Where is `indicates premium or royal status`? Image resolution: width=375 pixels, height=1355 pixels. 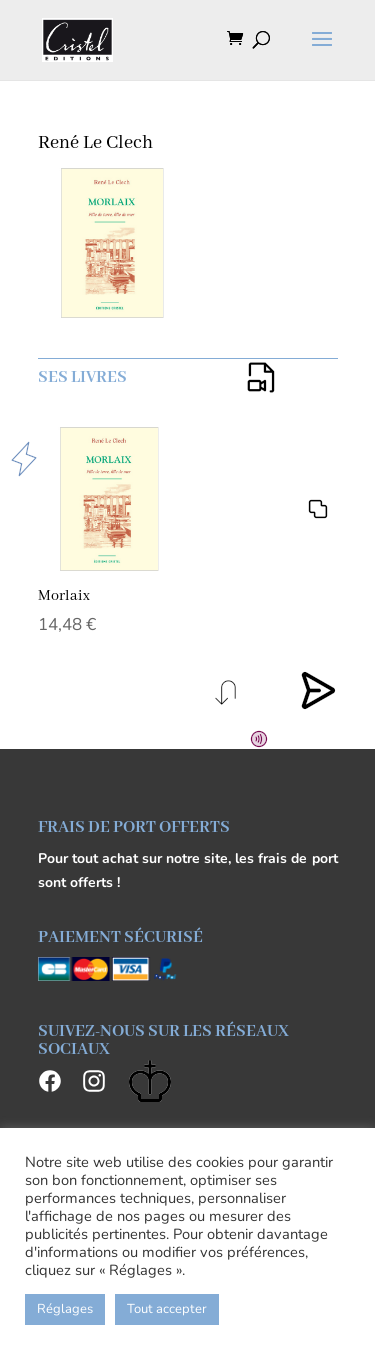 indicates premium or royal status is located at coordinates (150, 1084).